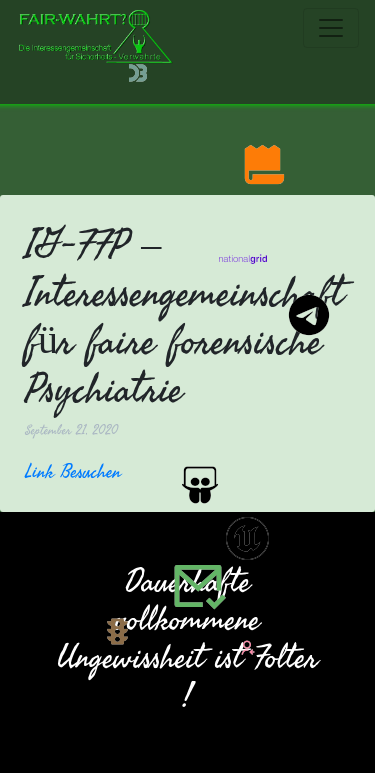  I want to click on view purchase receipt or transaction history, so click(262, 164).